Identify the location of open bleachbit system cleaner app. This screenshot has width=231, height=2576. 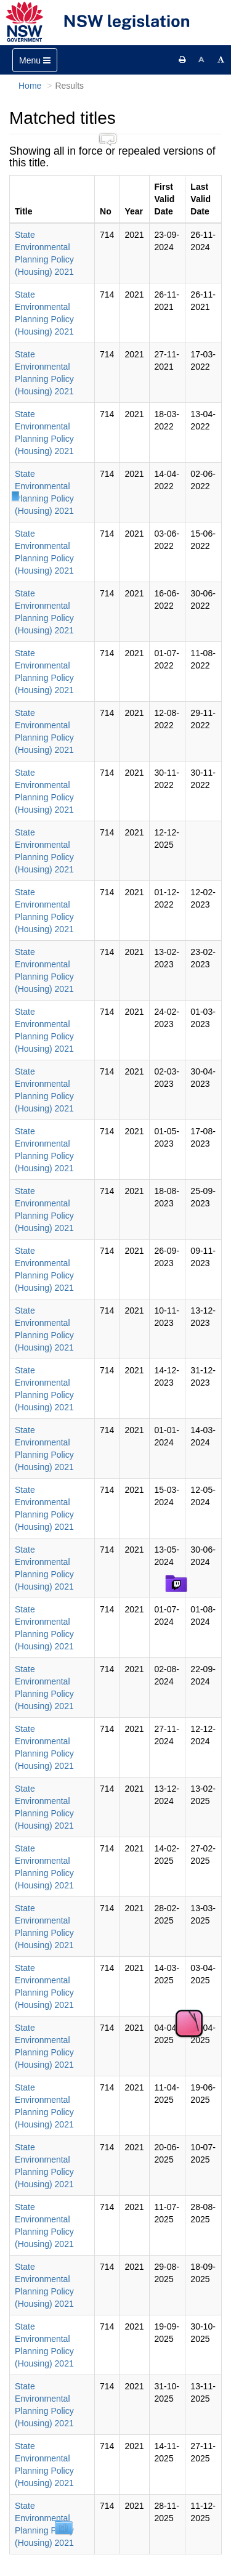
(189, 2023).